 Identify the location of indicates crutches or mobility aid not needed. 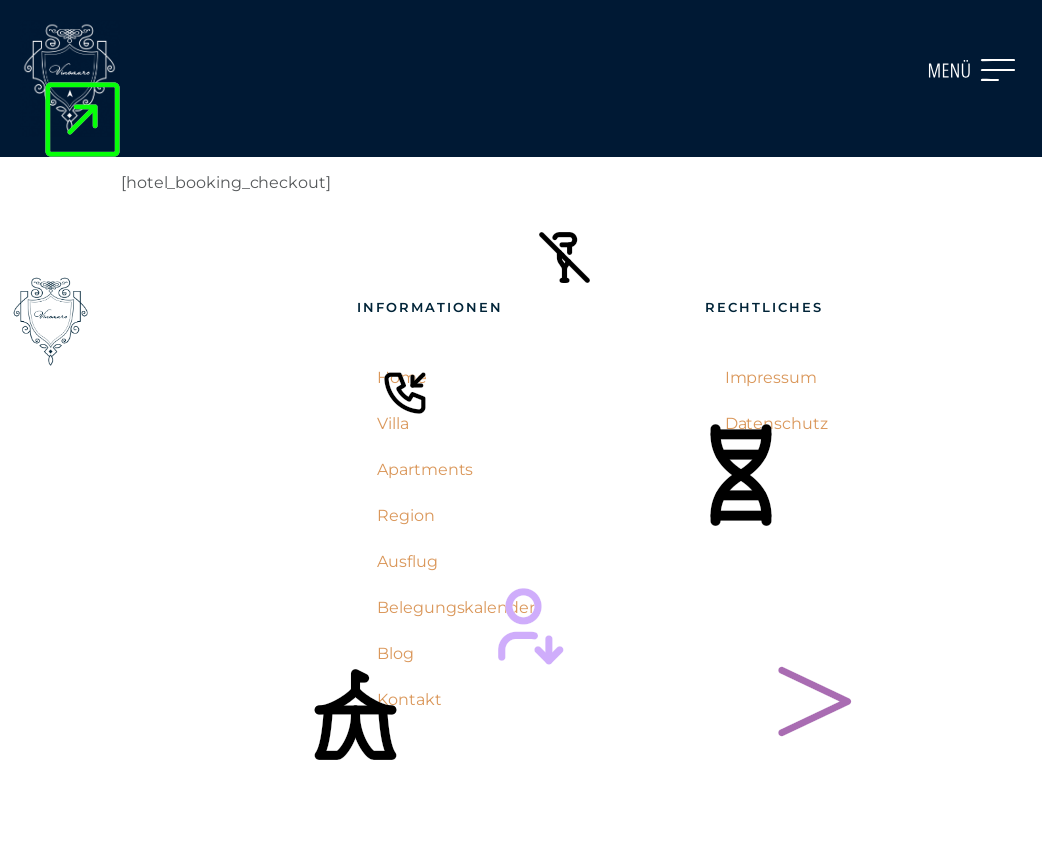
(564, 257).